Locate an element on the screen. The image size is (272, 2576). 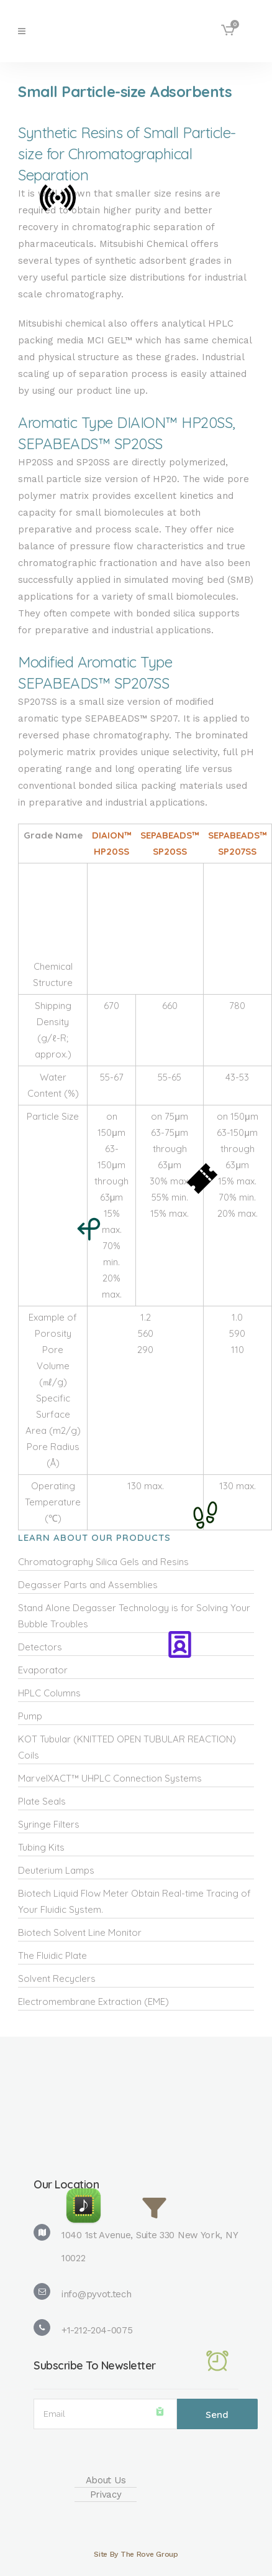
view your tickets or passes is located at coordinates (202, 1178).